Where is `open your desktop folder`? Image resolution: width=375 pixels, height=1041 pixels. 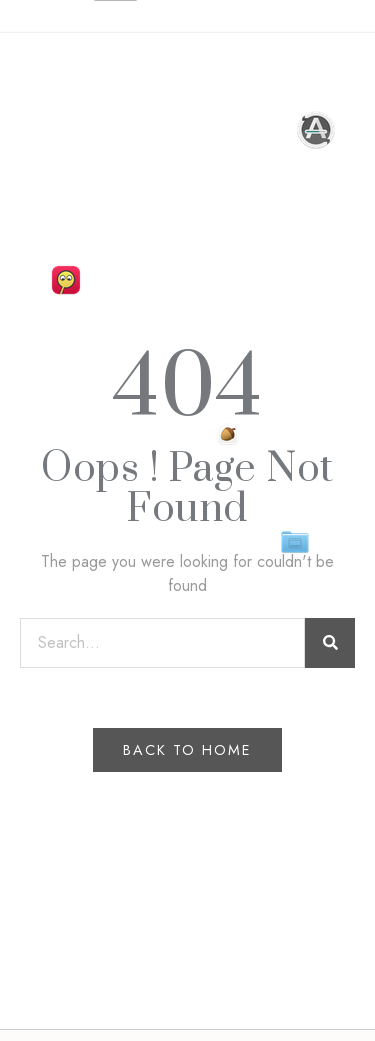 open your desktop folder is located at coordinates (295, 542).